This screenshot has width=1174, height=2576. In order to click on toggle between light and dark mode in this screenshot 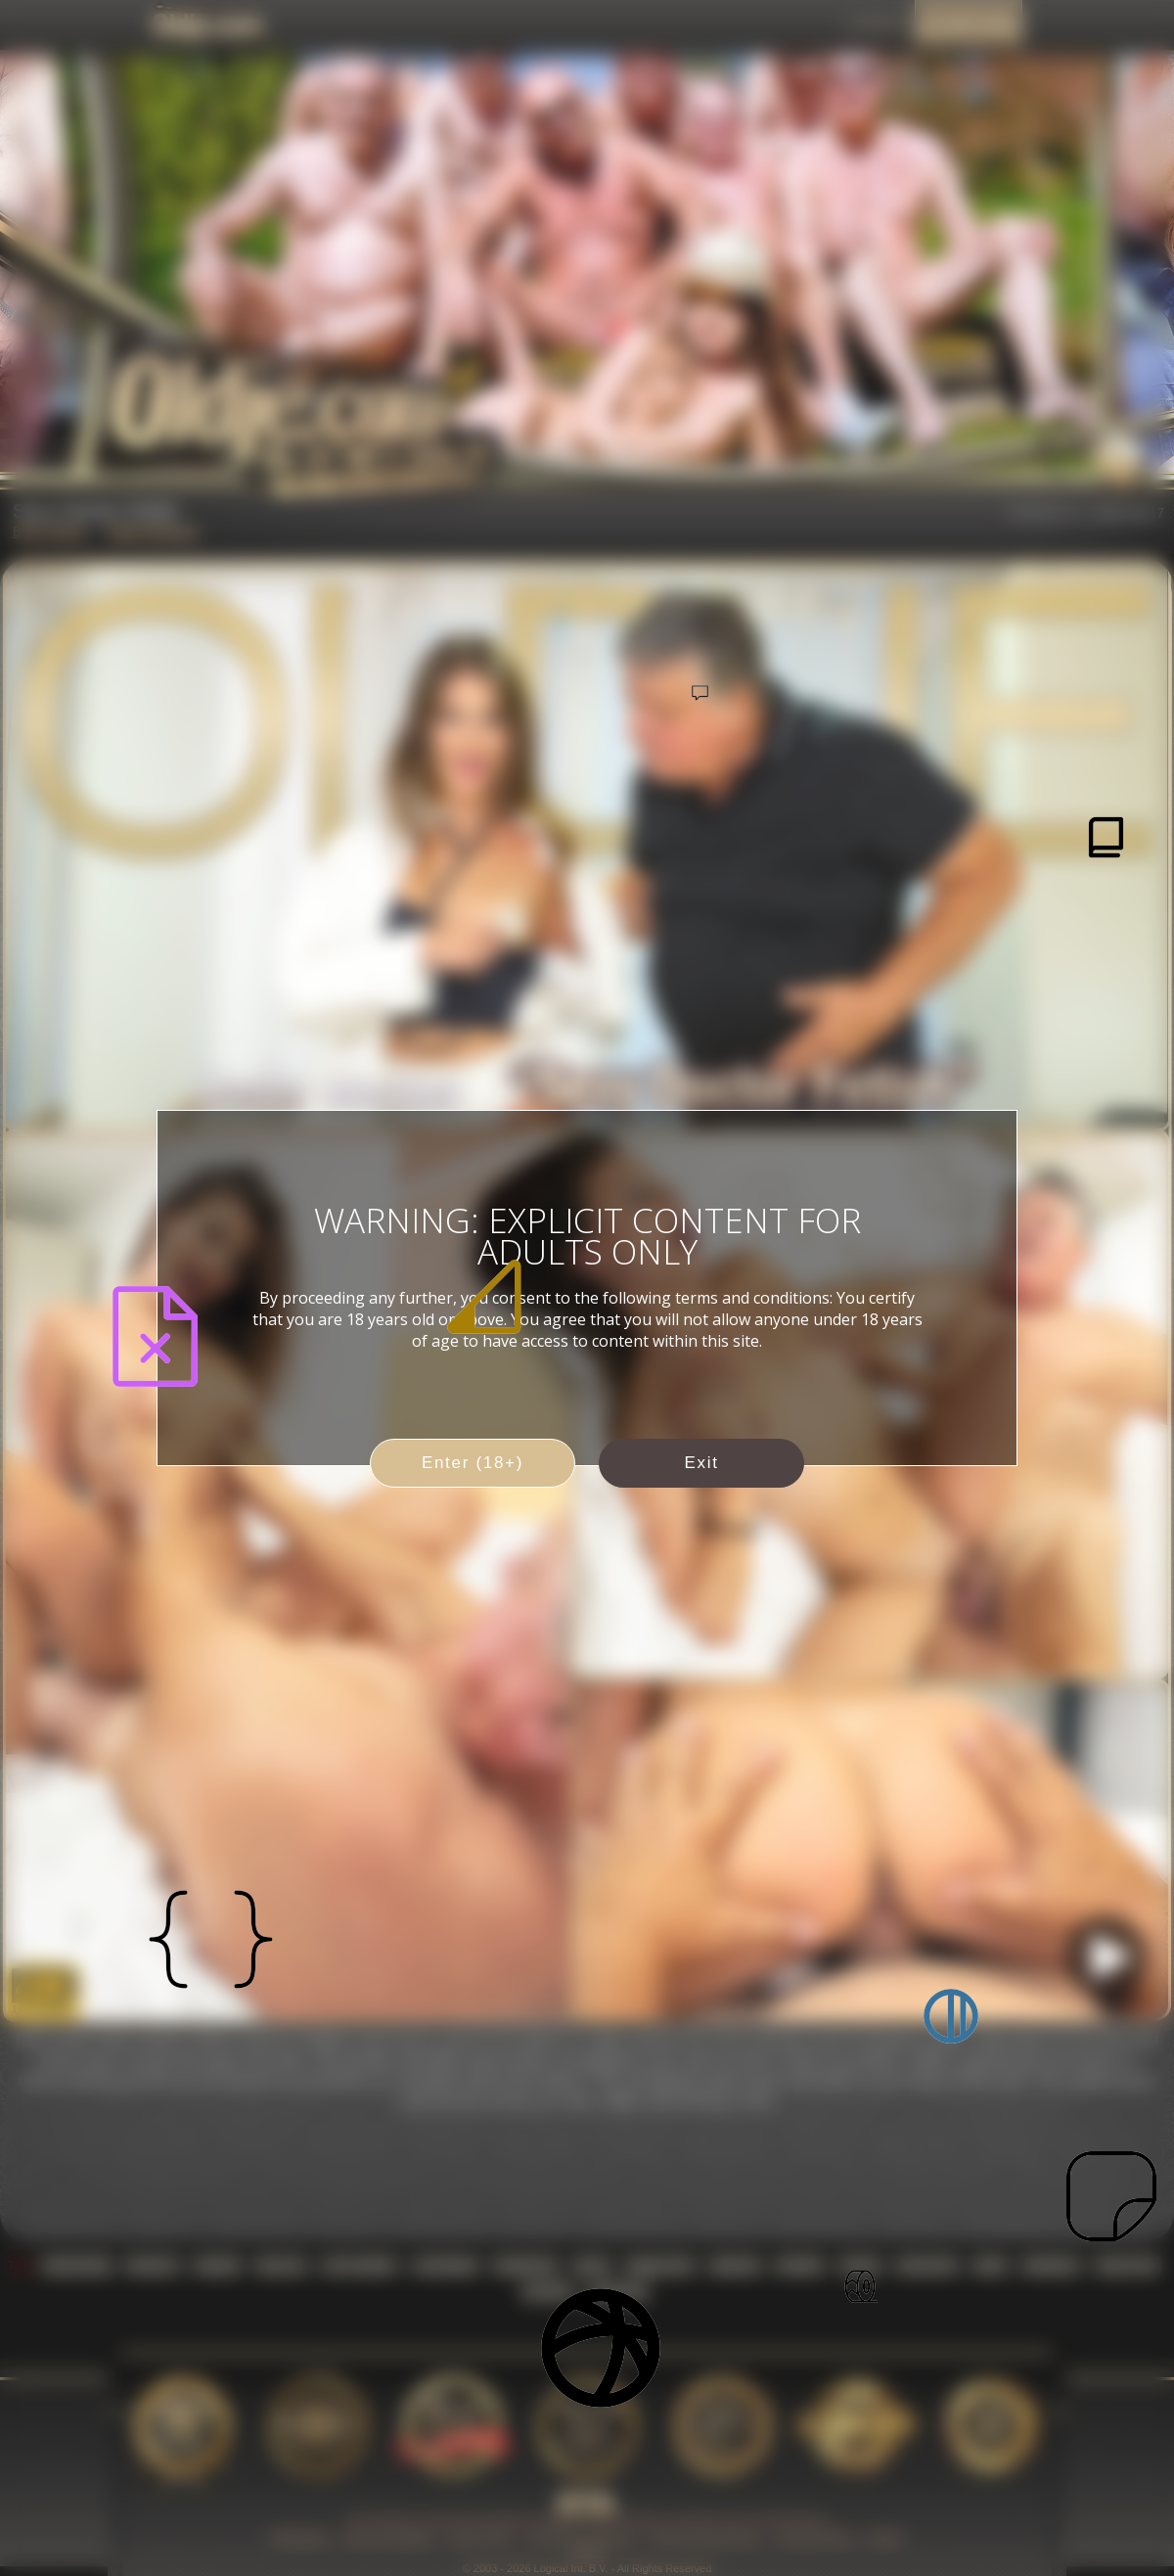, I will do `click(951, 2016)`.